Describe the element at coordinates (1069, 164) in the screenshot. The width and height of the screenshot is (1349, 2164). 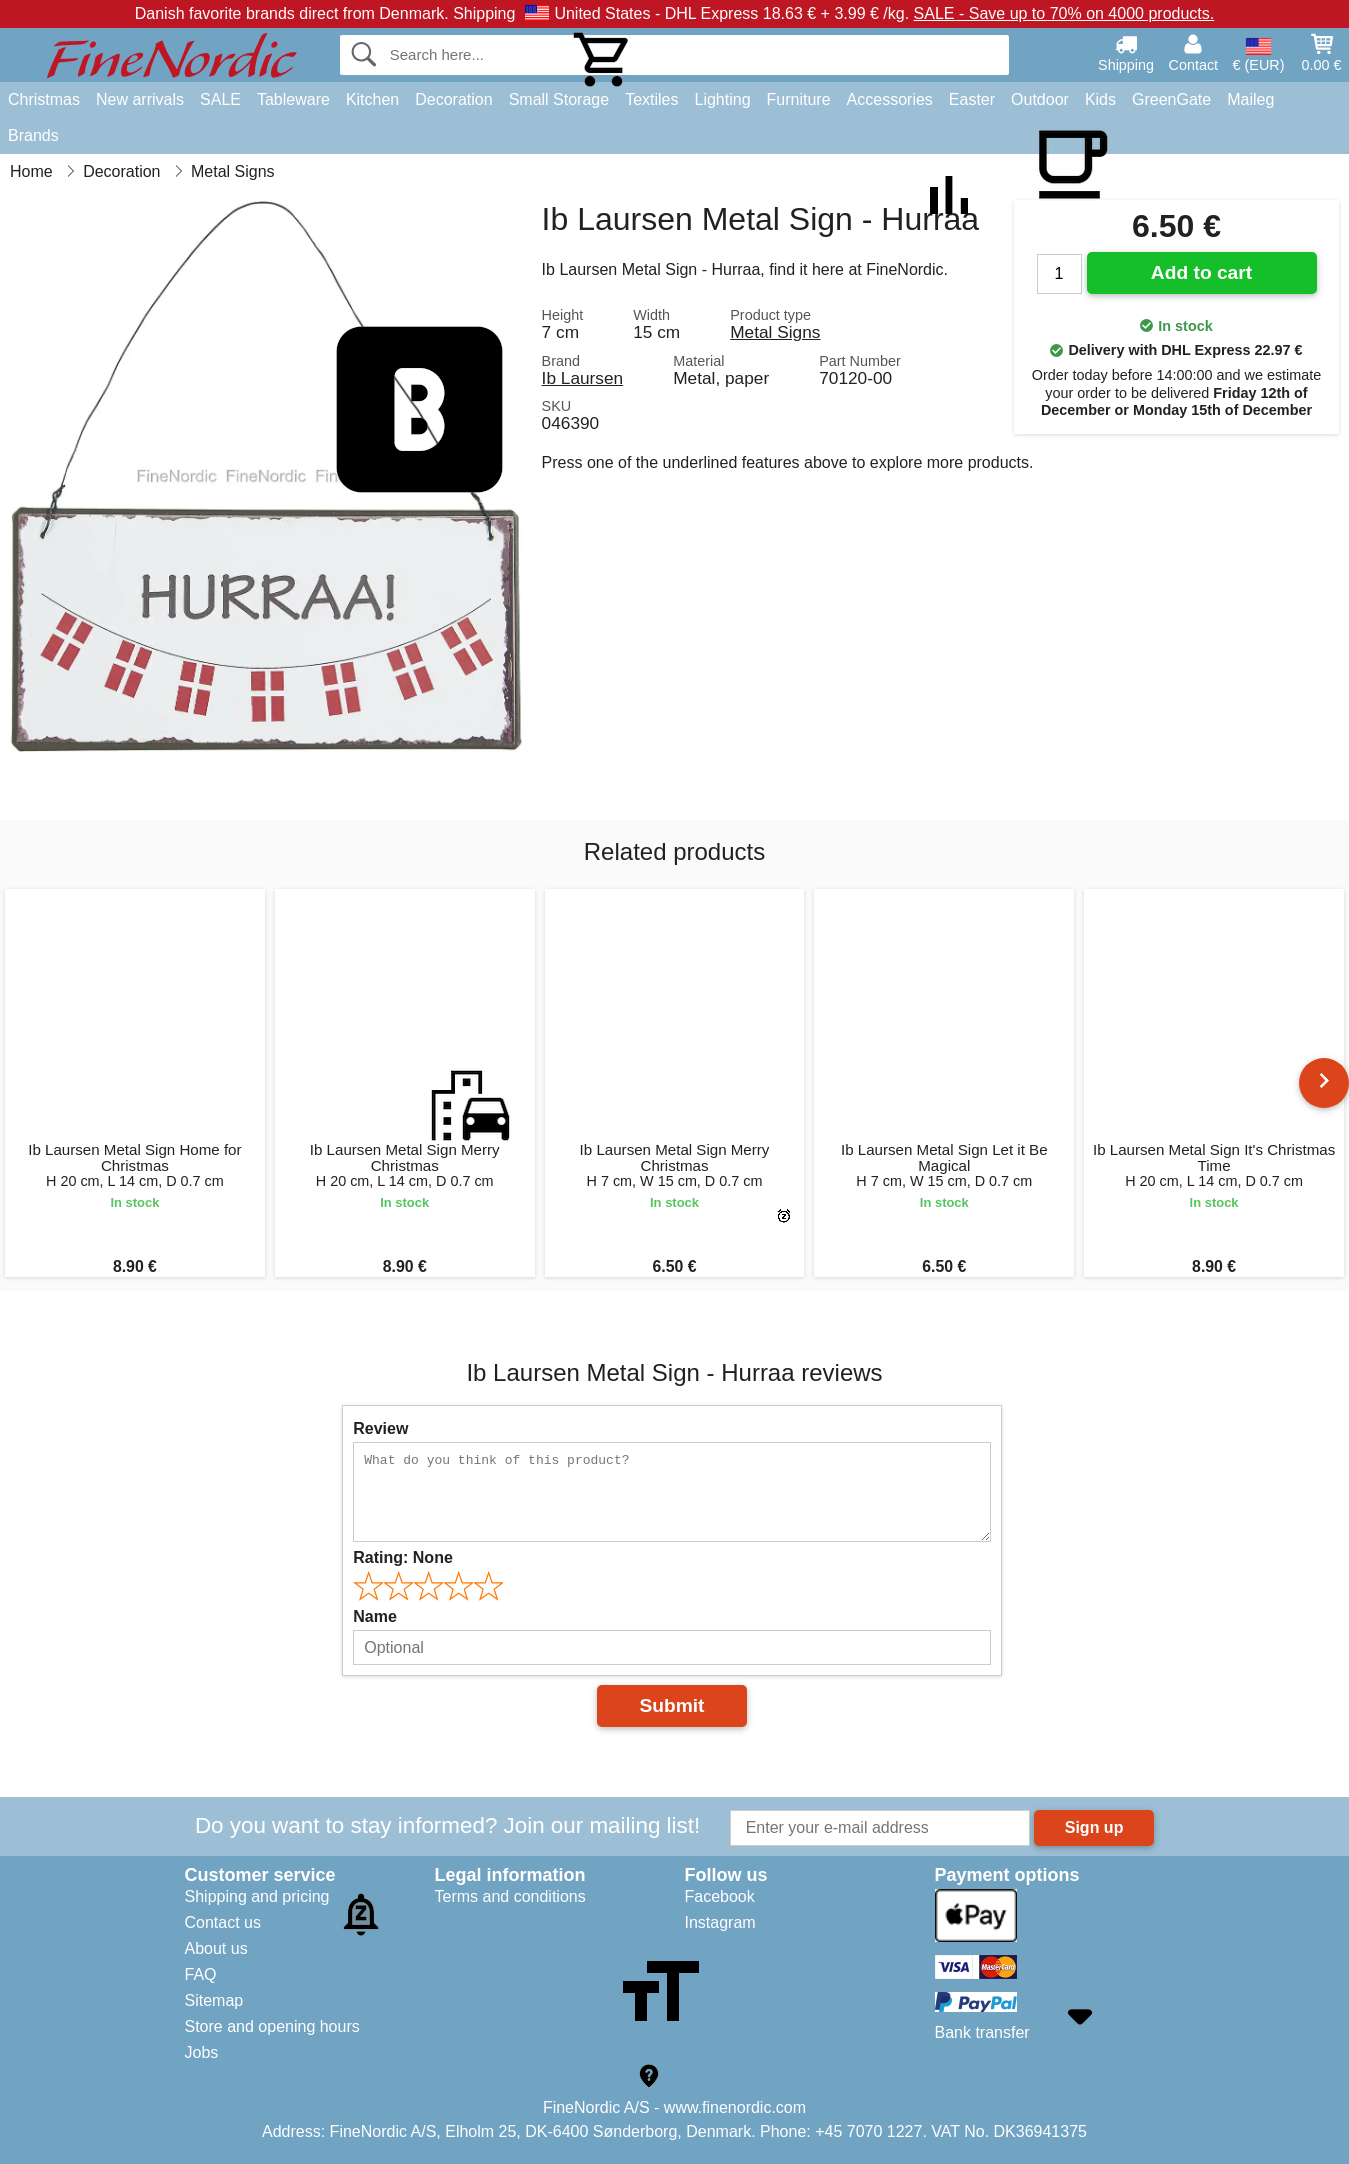
I see `access café or coffee shop locations` at that location.